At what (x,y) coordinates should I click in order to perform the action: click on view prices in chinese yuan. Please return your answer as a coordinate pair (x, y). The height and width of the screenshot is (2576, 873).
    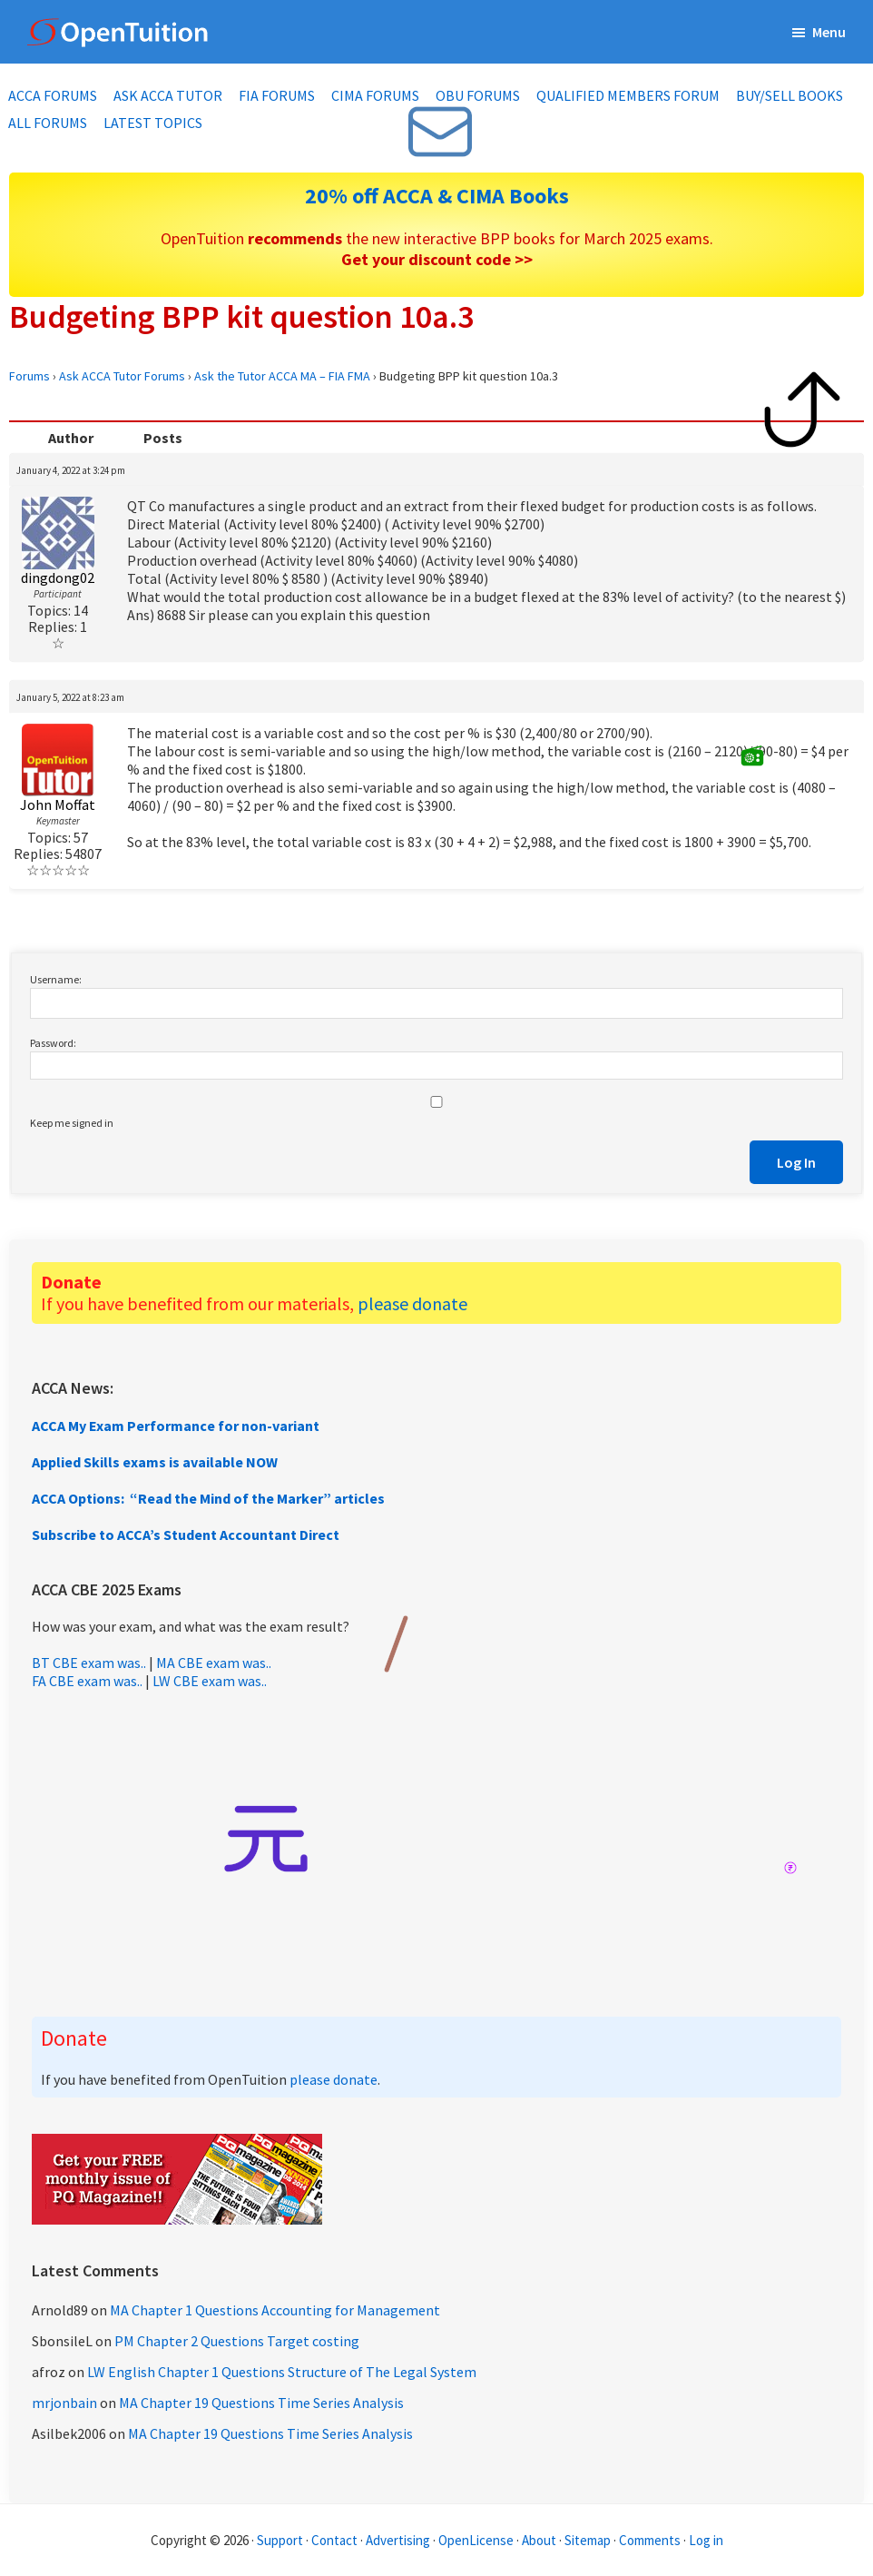
    Looking at the image, I should click on (266, 1841).